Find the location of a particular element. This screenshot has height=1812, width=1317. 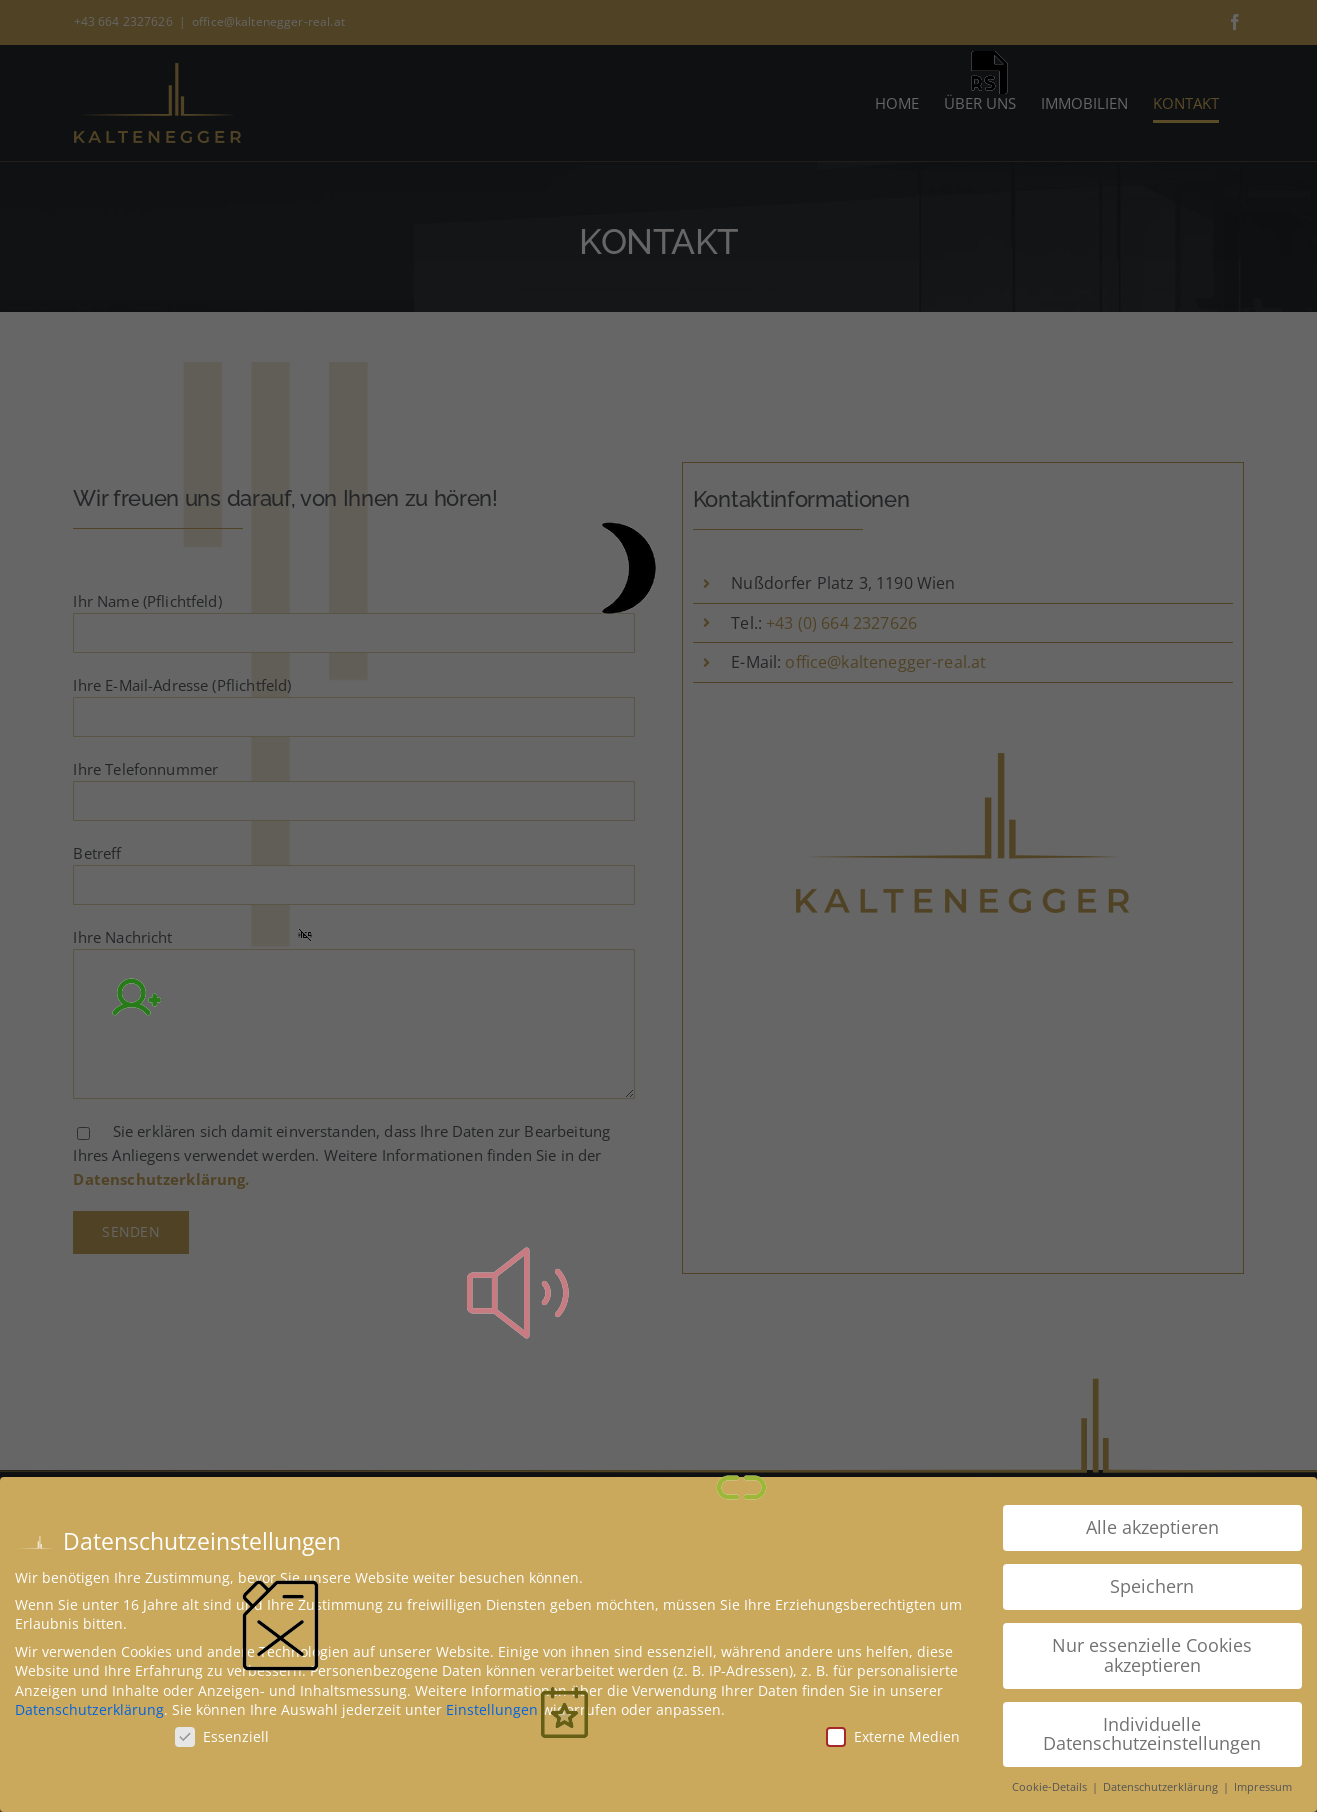

toggle dark mode or night theme is located at coordinates (624, 568).